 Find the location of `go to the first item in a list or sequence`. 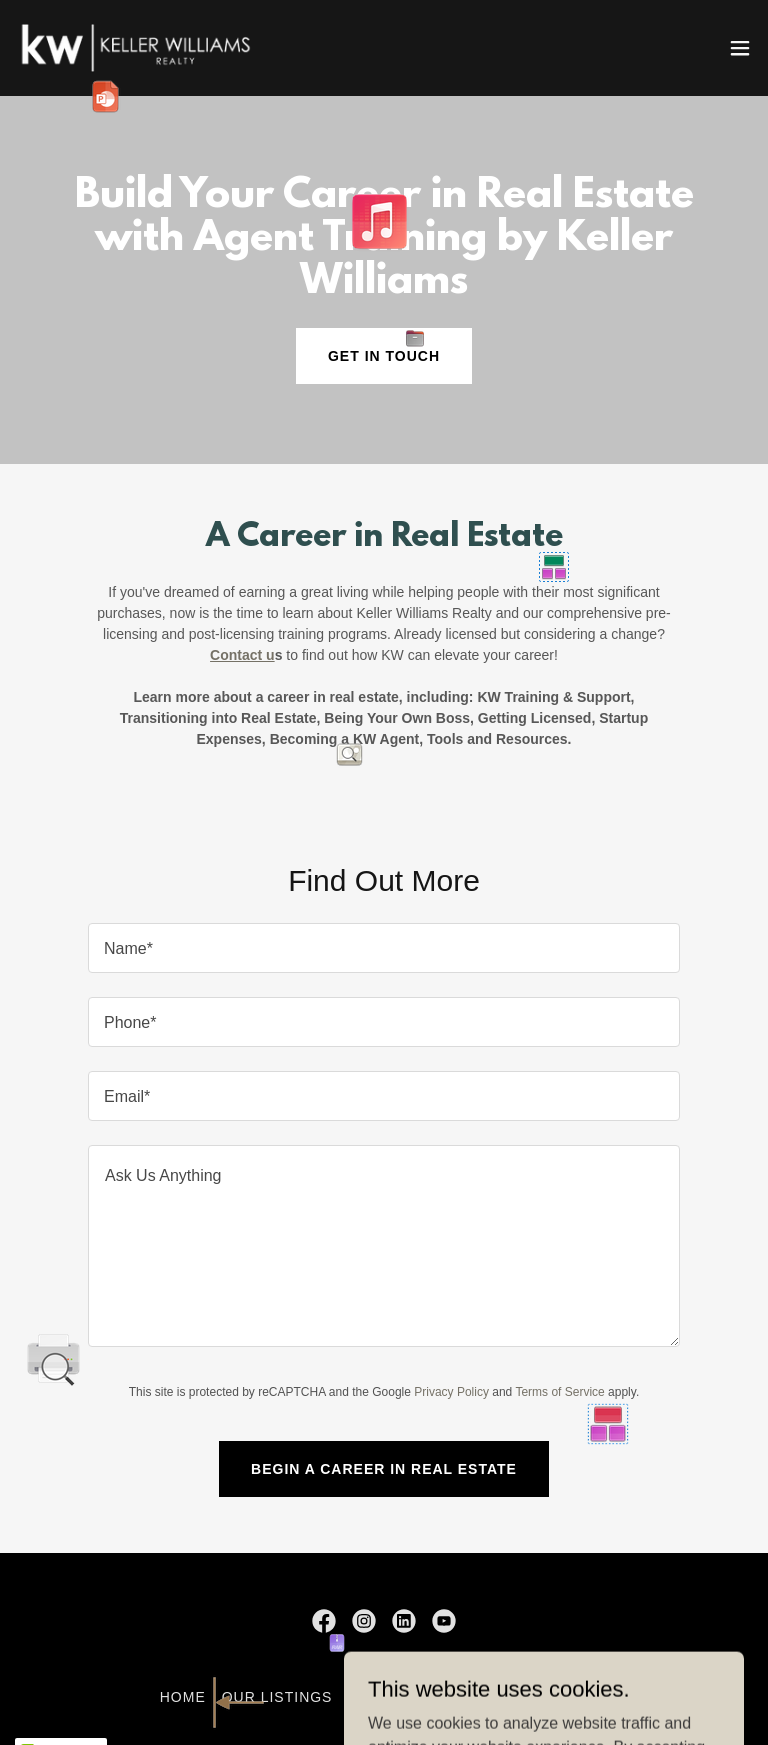

go to the first item in a list or sequence is located at coordinates (238, 1702).